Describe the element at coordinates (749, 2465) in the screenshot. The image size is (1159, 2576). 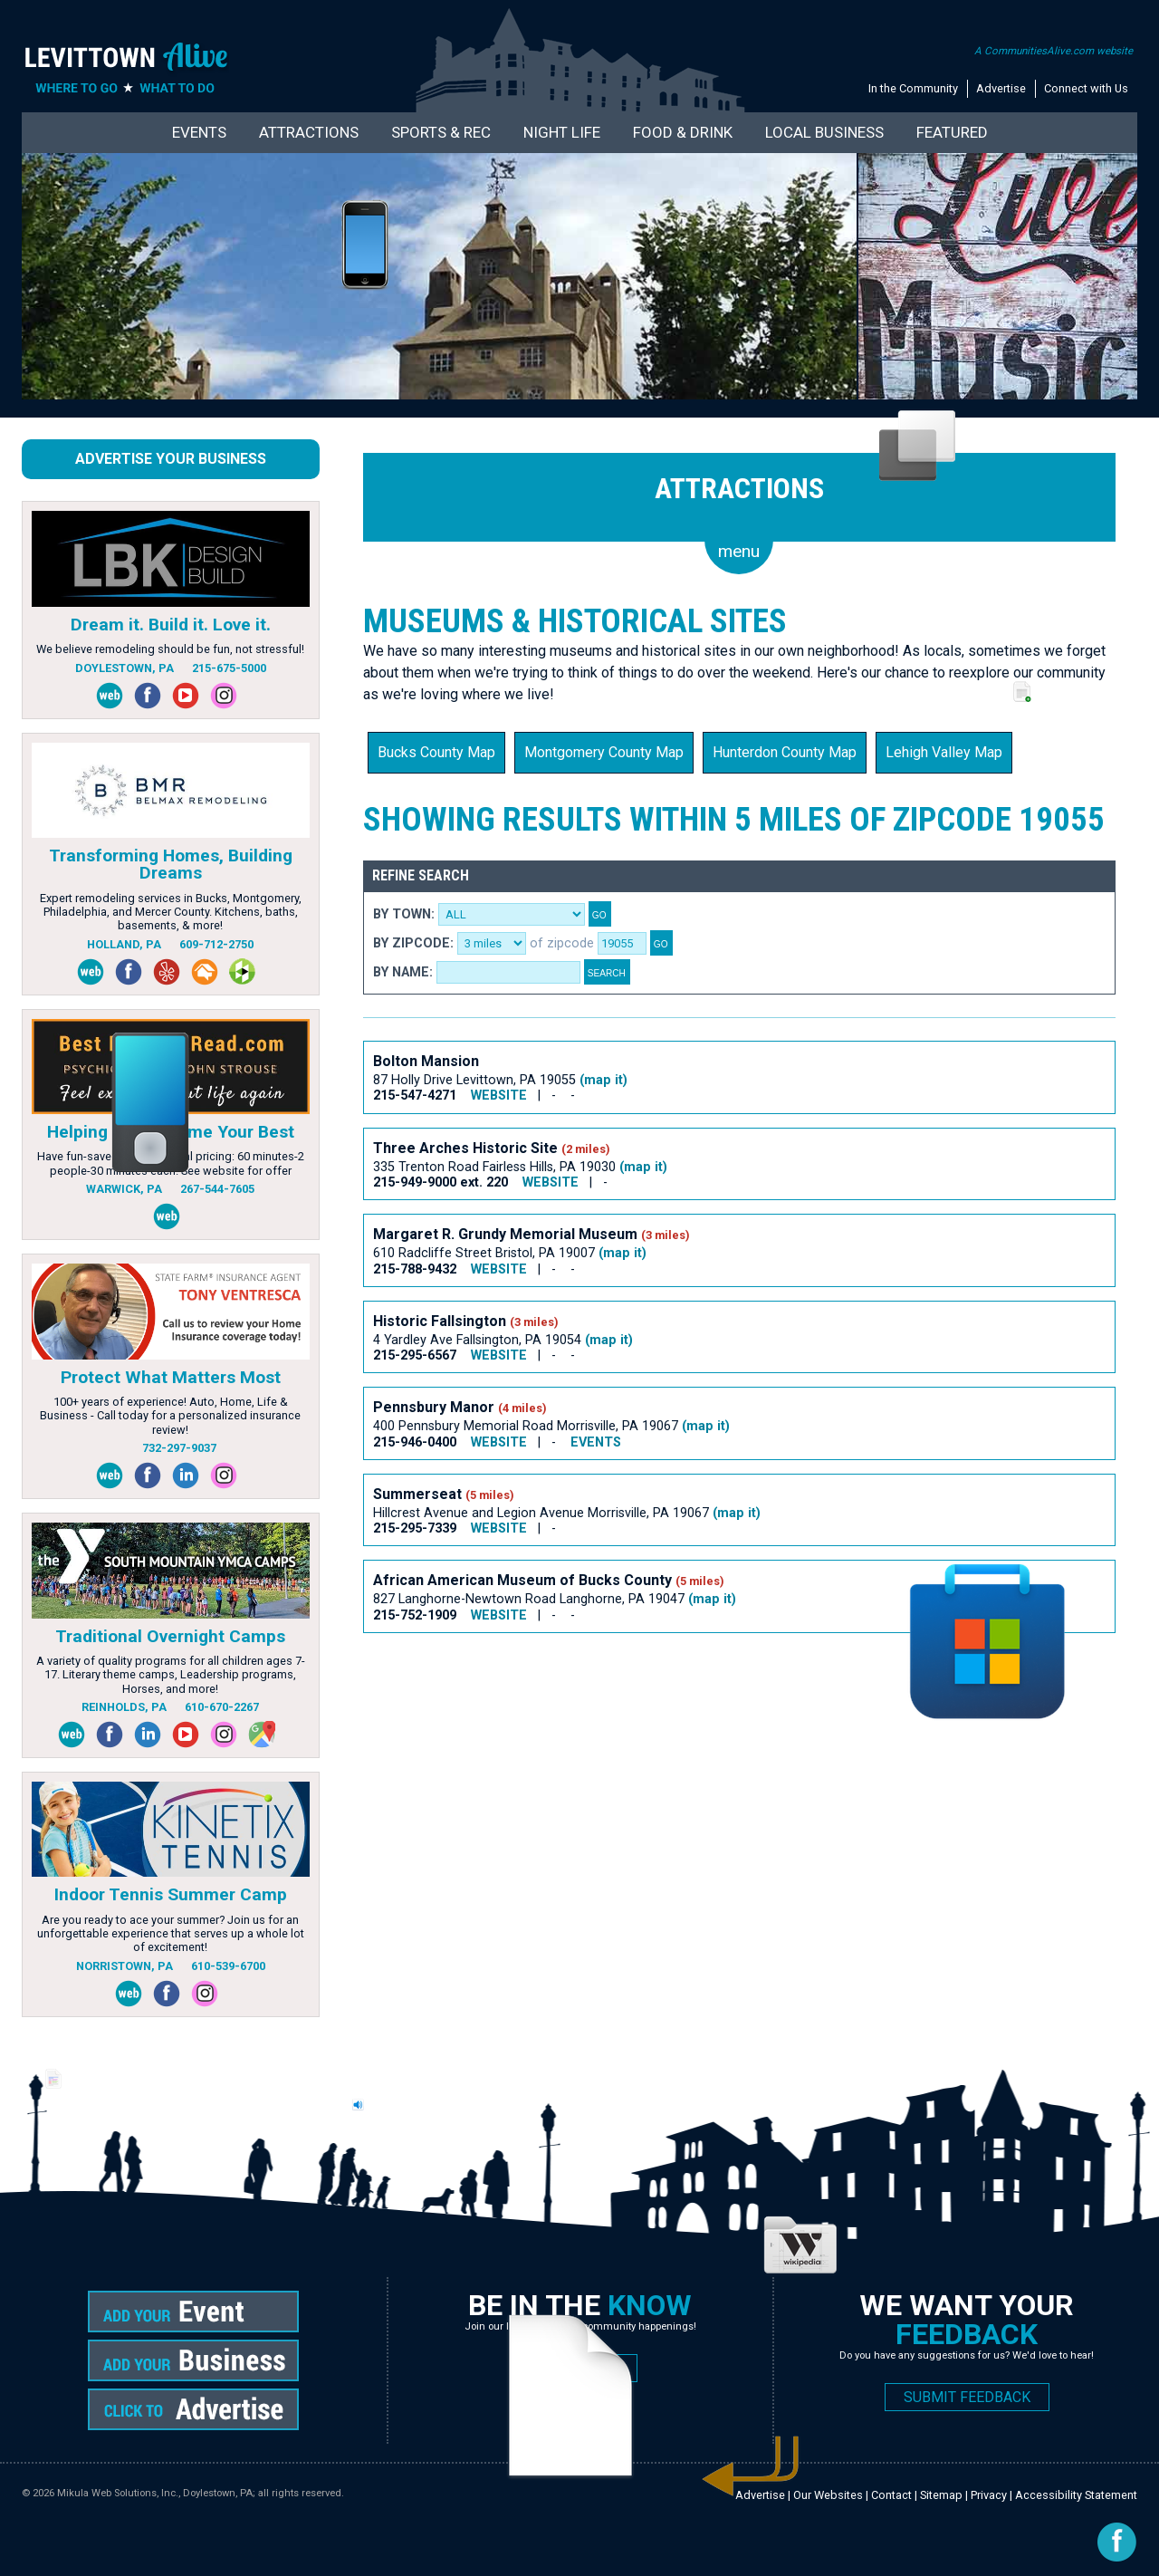
I see `reply to all recipients of an email` at that location.